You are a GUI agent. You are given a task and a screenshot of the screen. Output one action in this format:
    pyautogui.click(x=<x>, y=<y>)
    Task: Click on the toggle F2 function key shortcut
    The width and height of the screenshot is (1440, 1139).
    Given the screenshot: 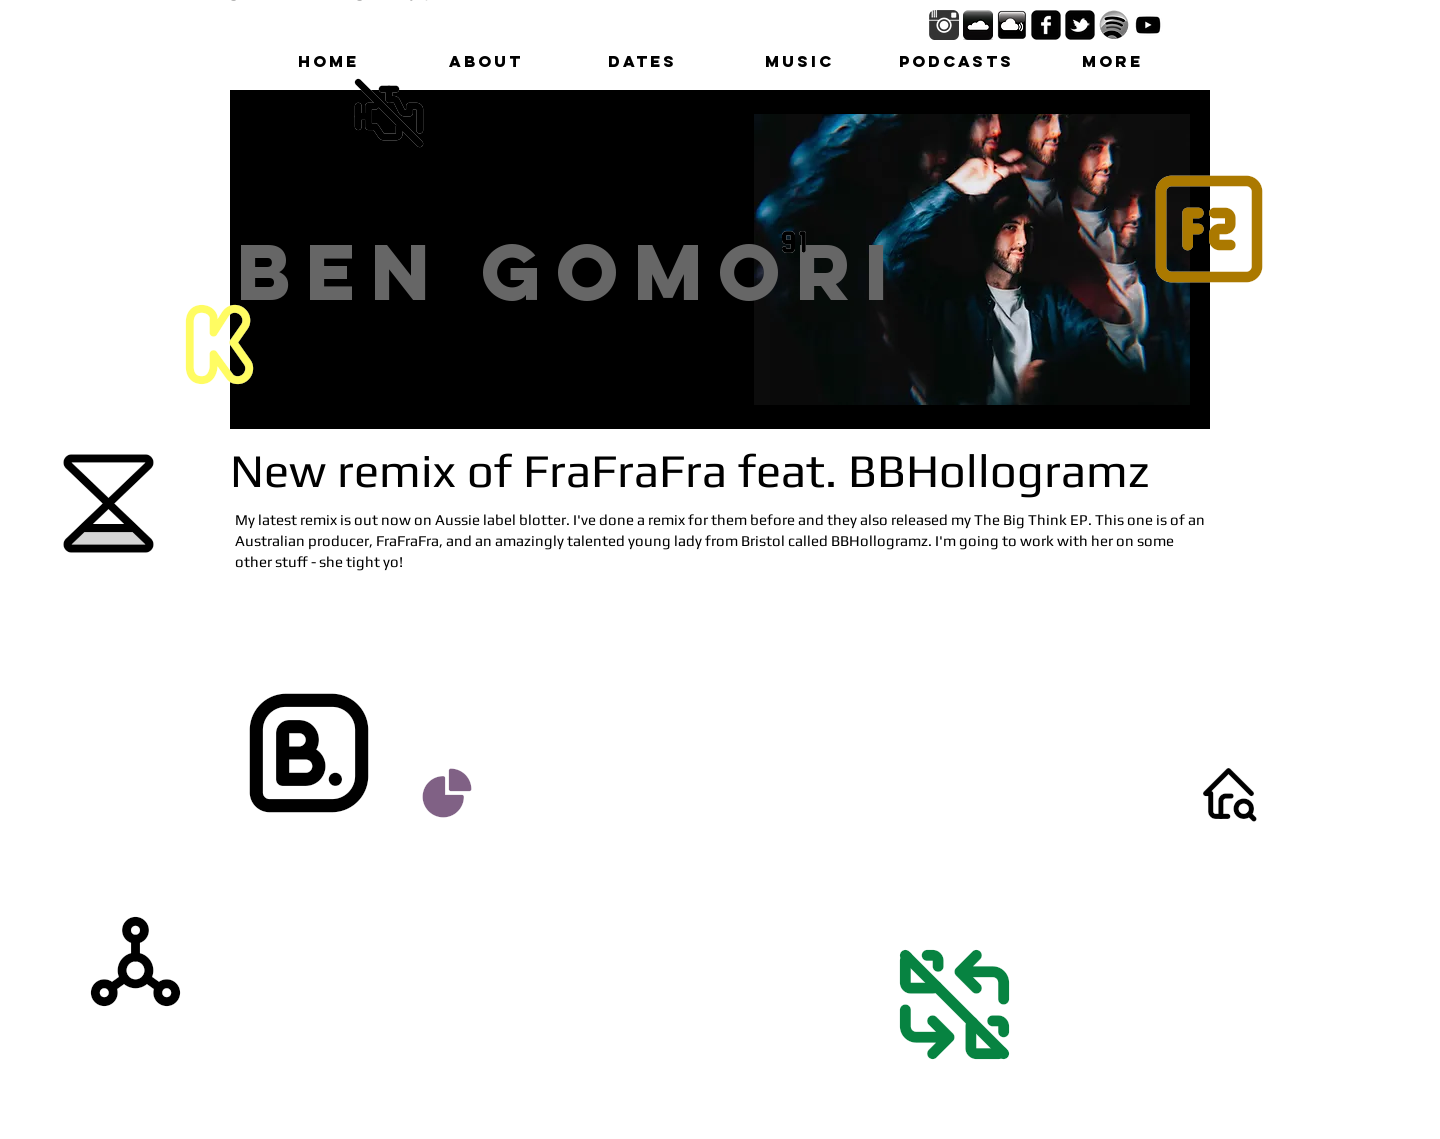 What is the action you would take?
    pyautogui.click(x=1209, y=229)
    